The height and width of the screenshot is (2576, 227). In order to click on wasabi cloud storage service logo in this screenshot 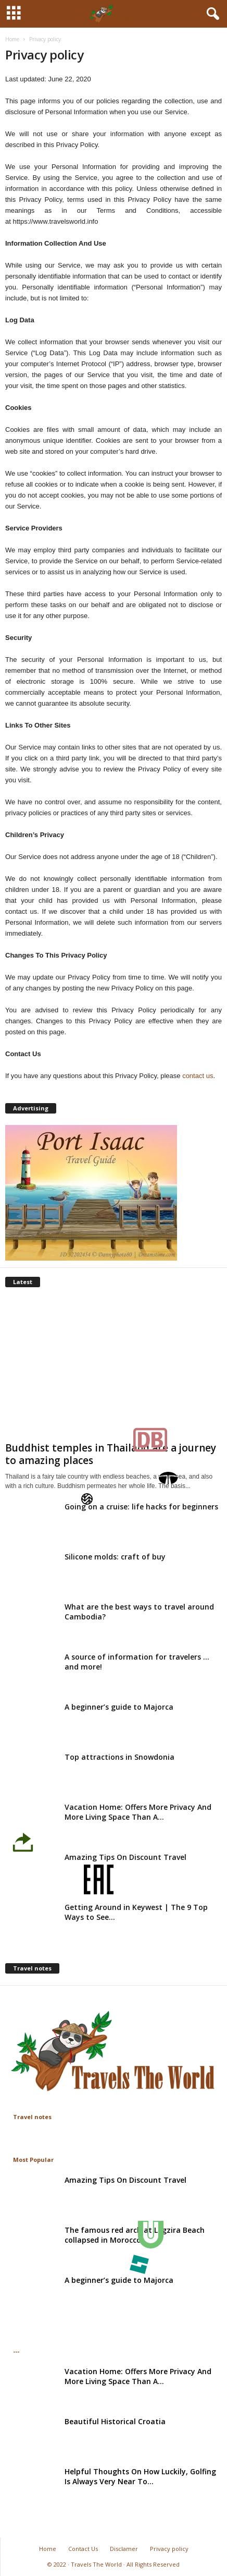, I will do `click(87, 1499)`.